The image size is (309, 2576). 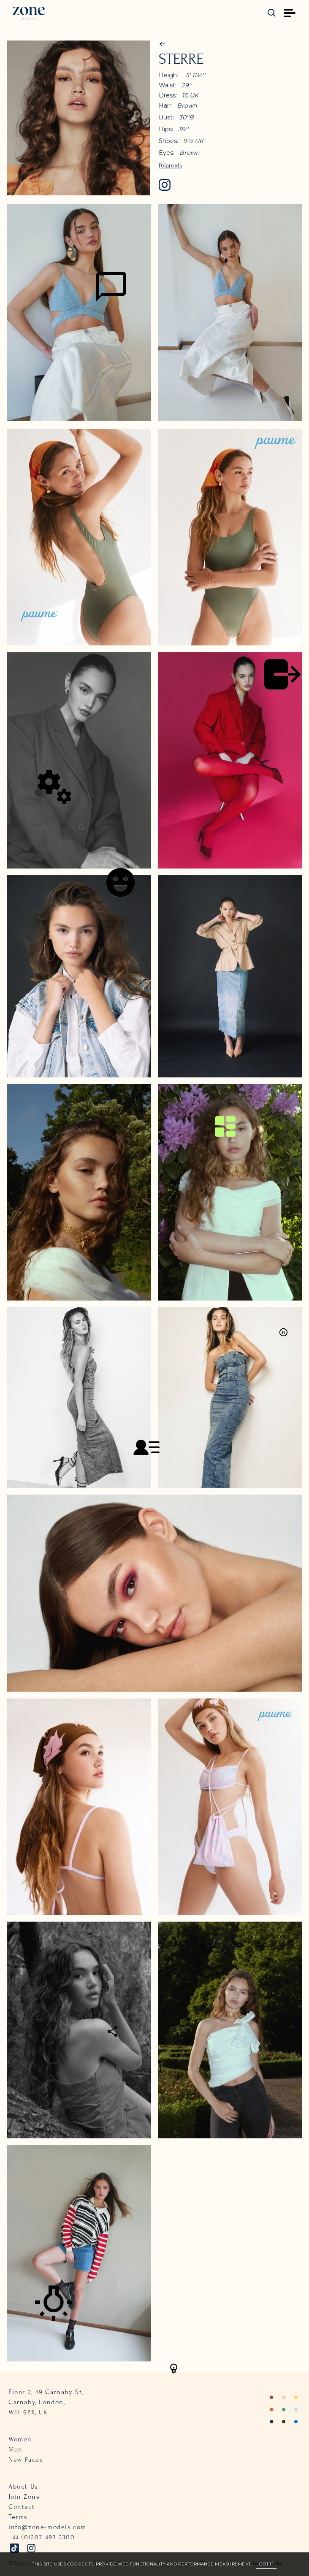 I want to click on adjust incandescent light settings, so click(x=54, y=2302).